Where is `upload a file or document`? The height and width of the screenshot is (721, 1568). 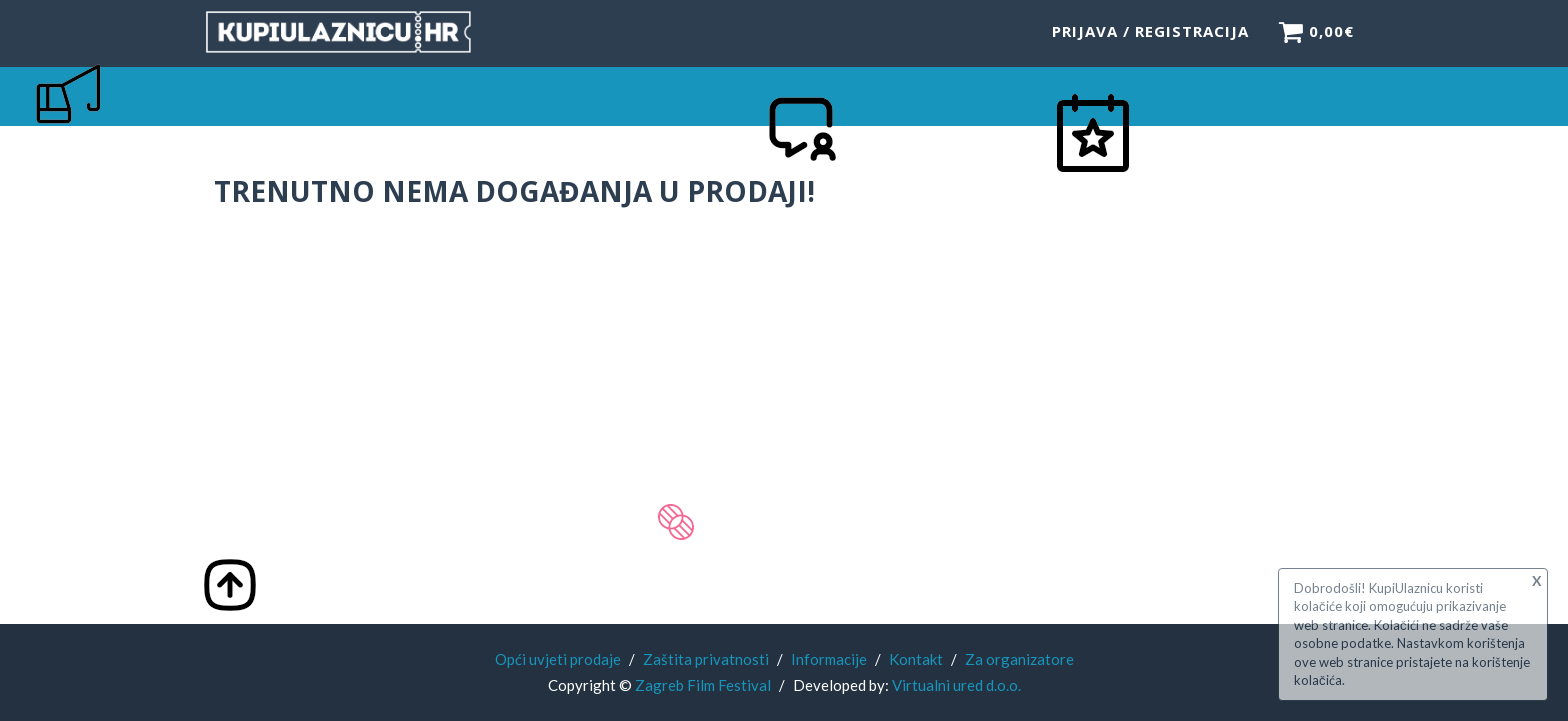 upload a file or document is located at coordinates (230, 585).